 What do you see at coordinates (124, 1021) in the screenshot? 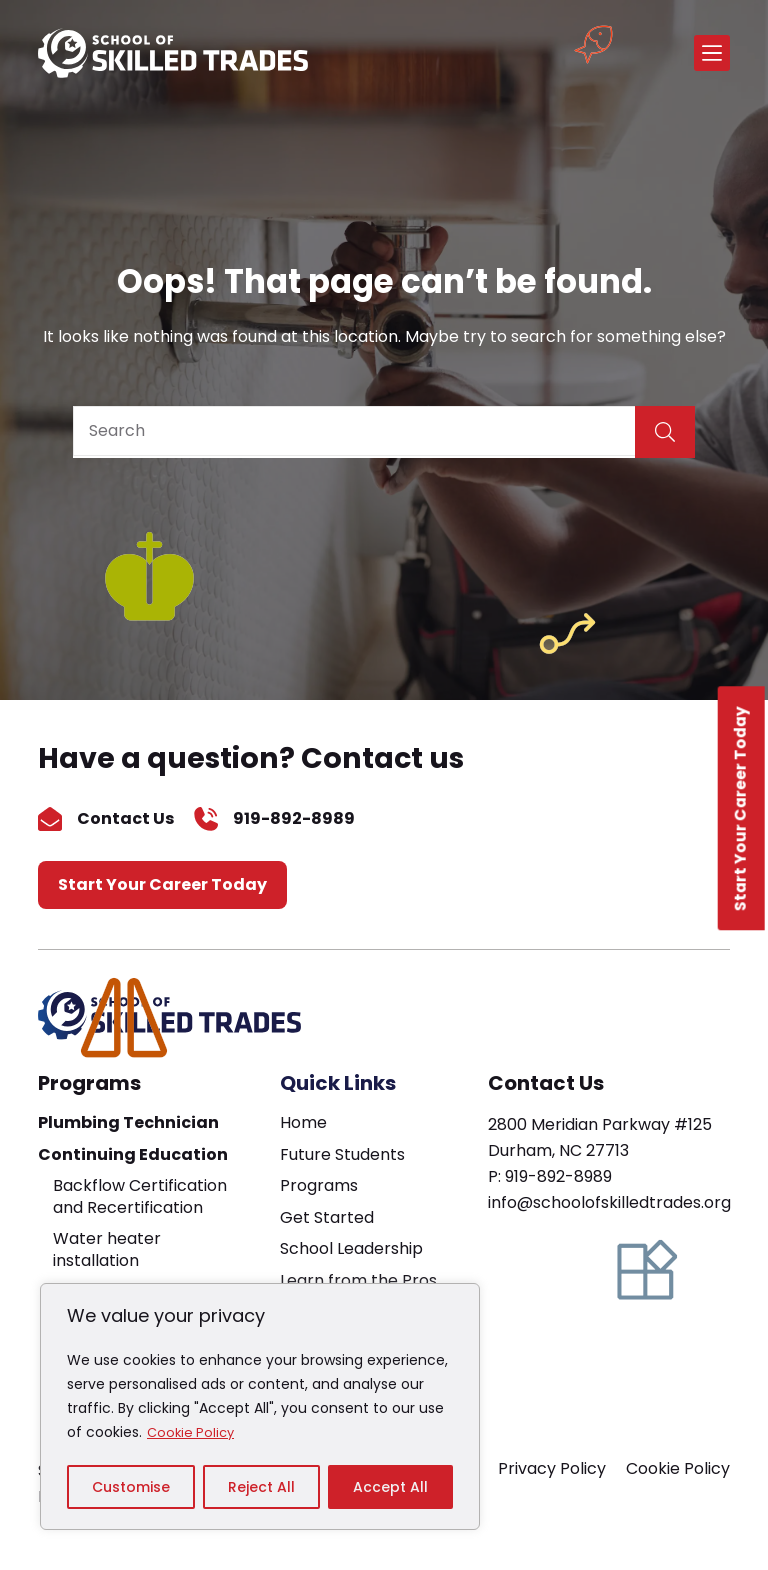
I see `flip image horizontally` at bounding box center [124, 1021].